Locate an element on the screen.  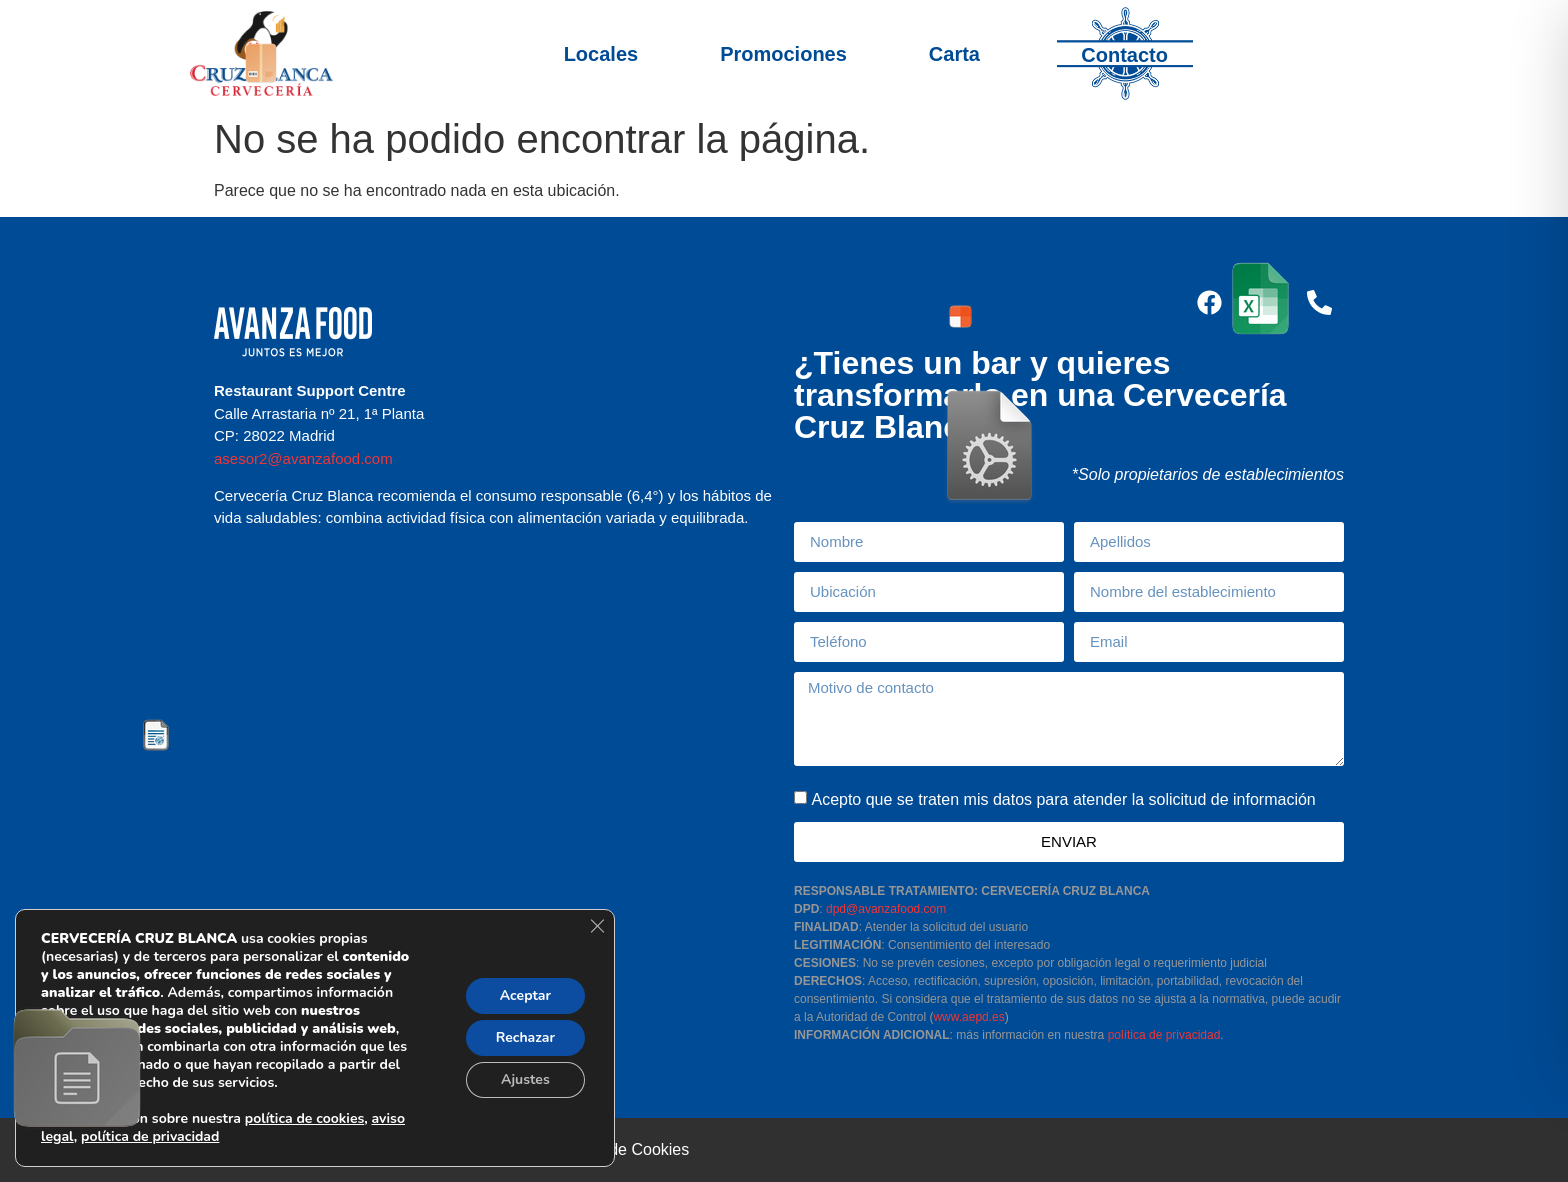
a desktop application or executable file is located at coordinates (989, 447).